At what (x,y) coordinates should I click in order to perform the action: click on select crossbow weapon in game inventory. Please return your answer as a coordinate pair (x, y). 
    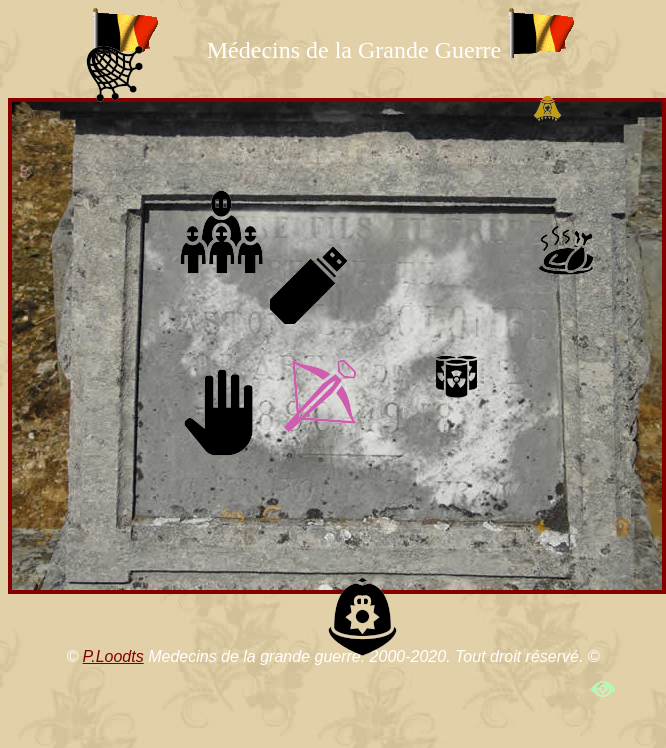
    Looking at the image, I should click on (319, 396).